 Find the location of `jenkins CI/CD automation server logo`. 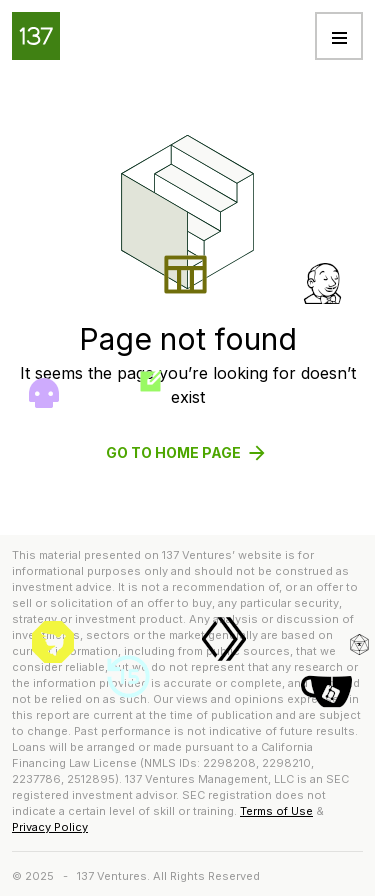

jenkins CI/CD automation server logo is located at coordinates (322, 283).